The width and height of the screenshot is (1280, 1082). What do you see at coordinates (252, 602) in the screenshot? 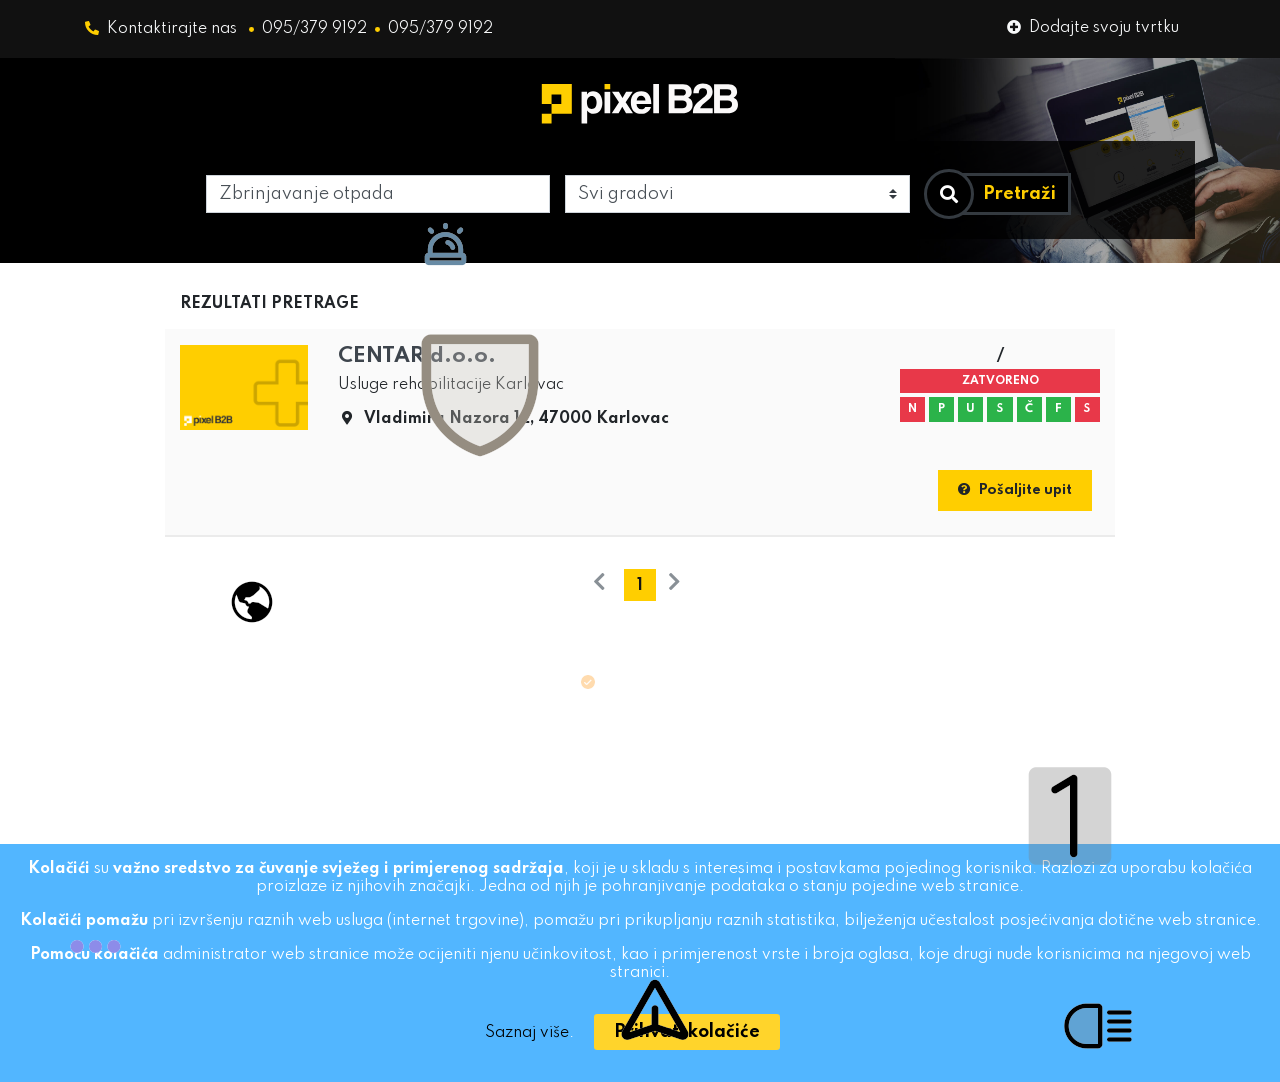
I see `switch to western hemisphere region` at bounding box center [252, 602].